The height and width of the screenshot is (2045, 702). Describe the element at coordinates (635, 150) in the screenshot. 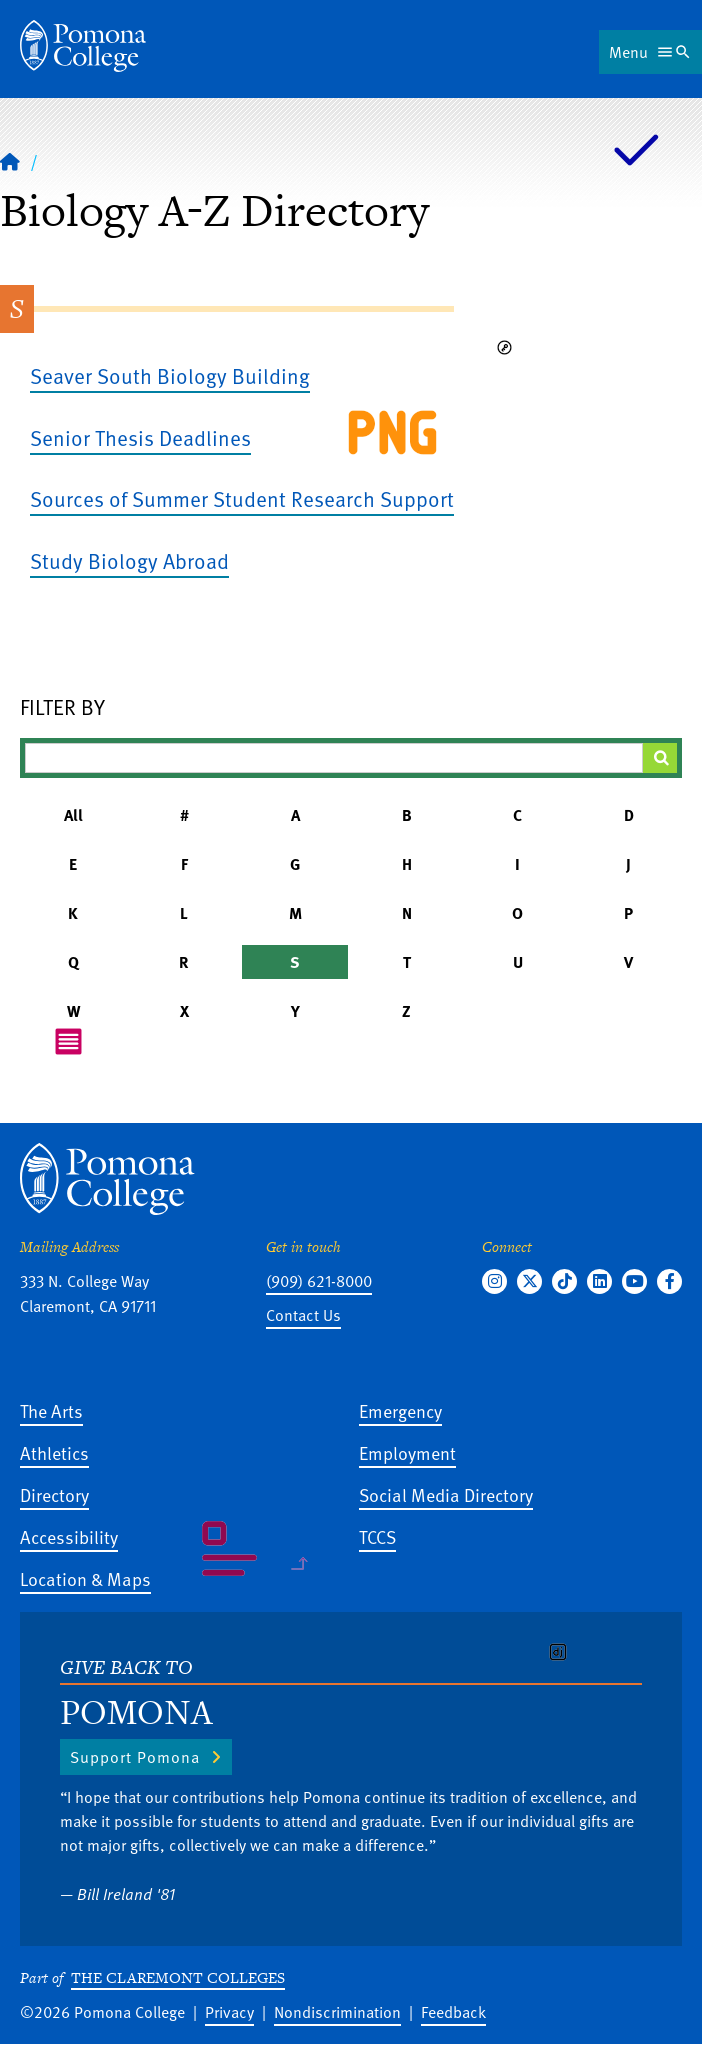

I see `confirm or submit an action` at that location.